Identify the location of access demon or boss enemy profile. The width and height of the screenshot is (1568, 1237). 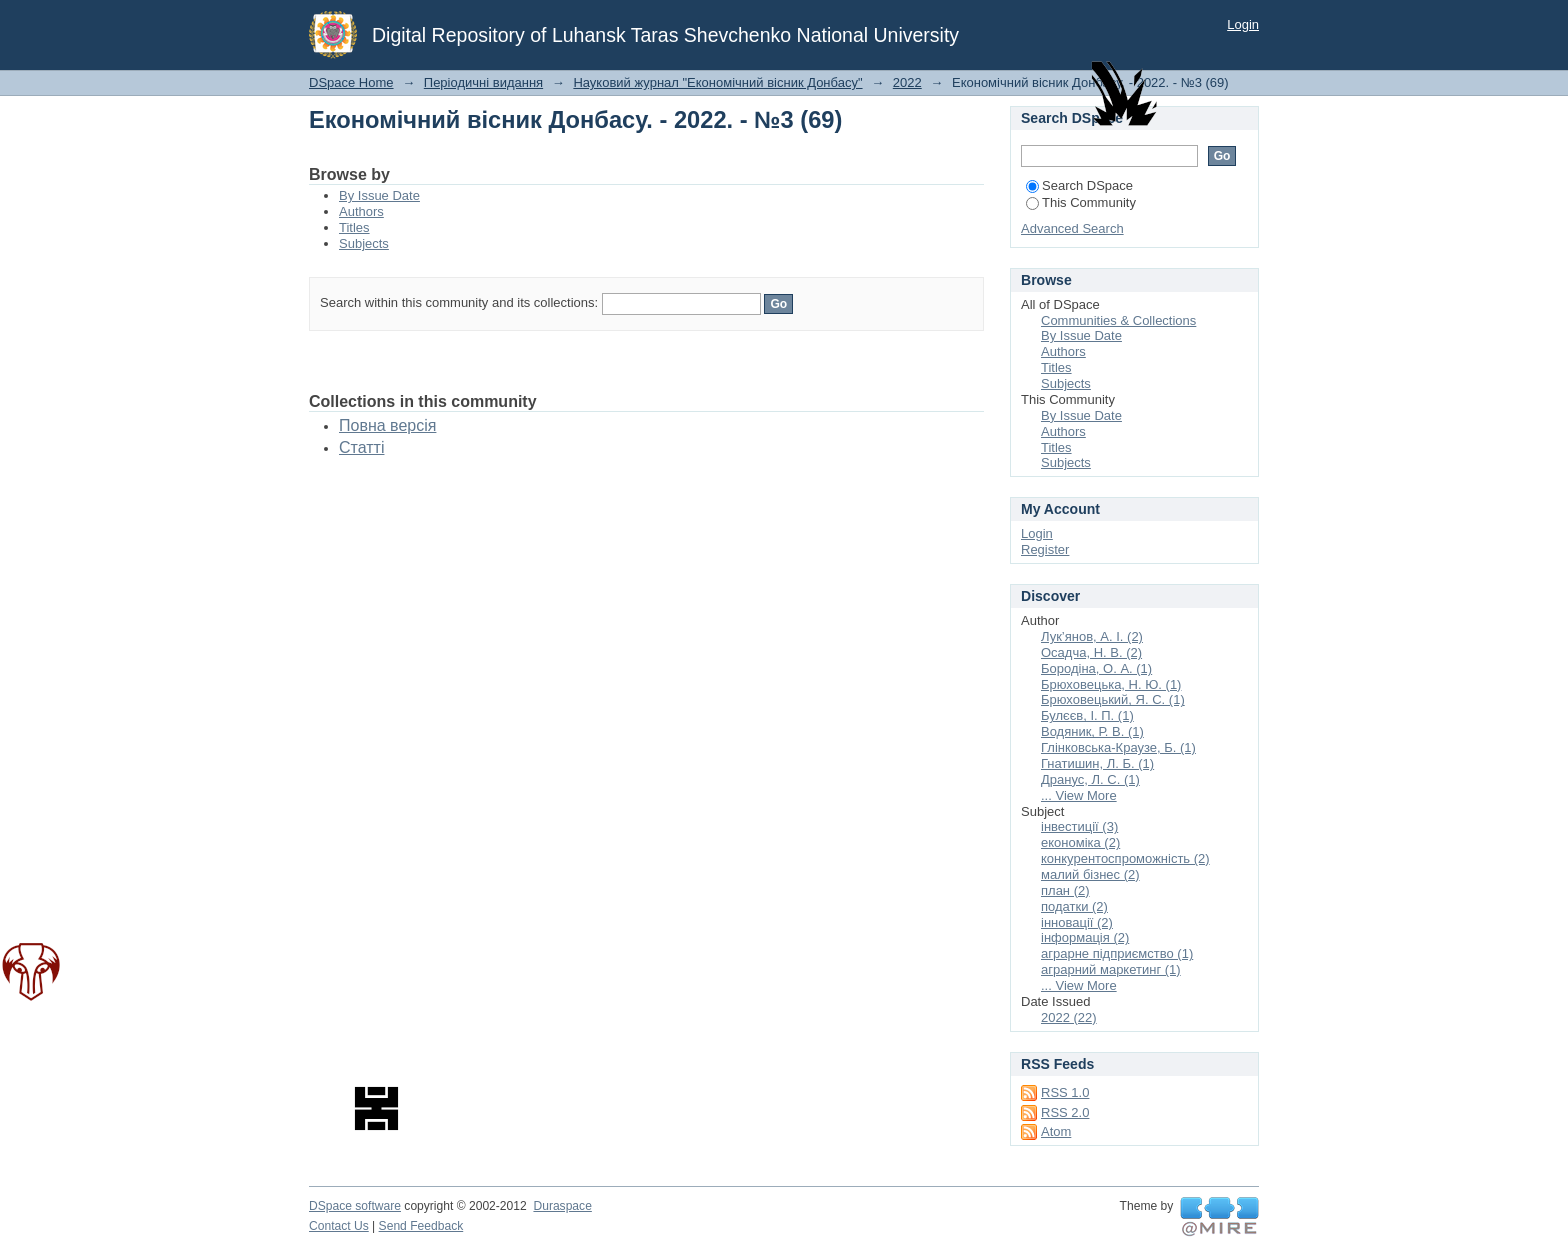
(31, 972).